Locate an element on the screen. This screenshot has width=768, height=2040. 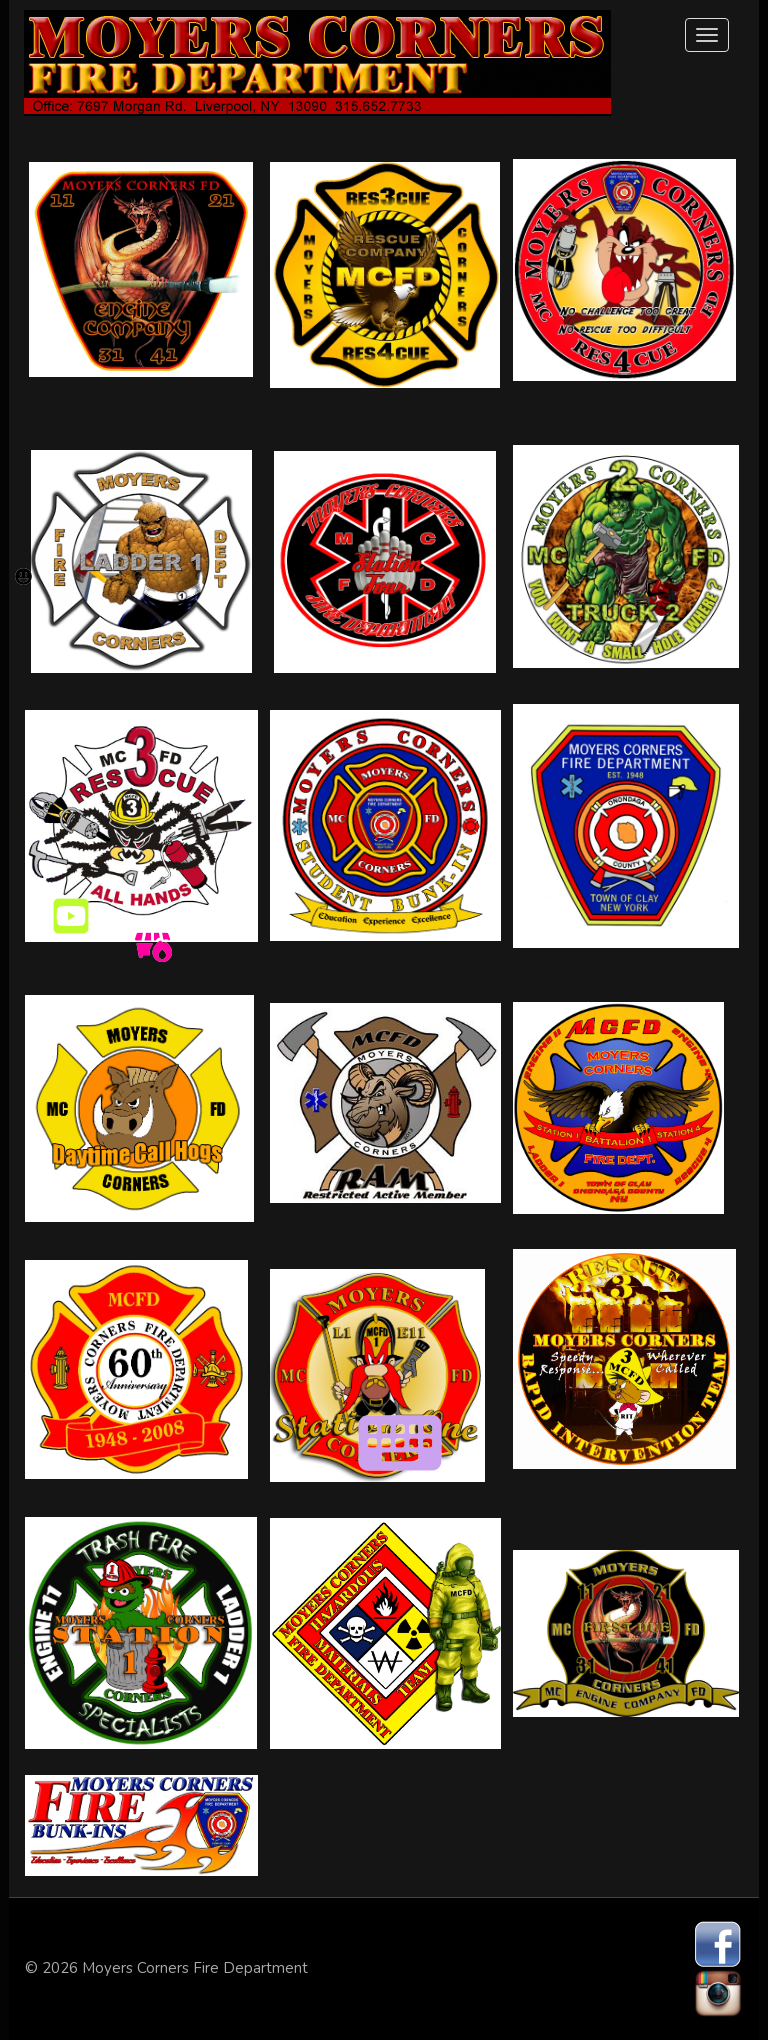
open youtube is located at coordinates (71, 916).